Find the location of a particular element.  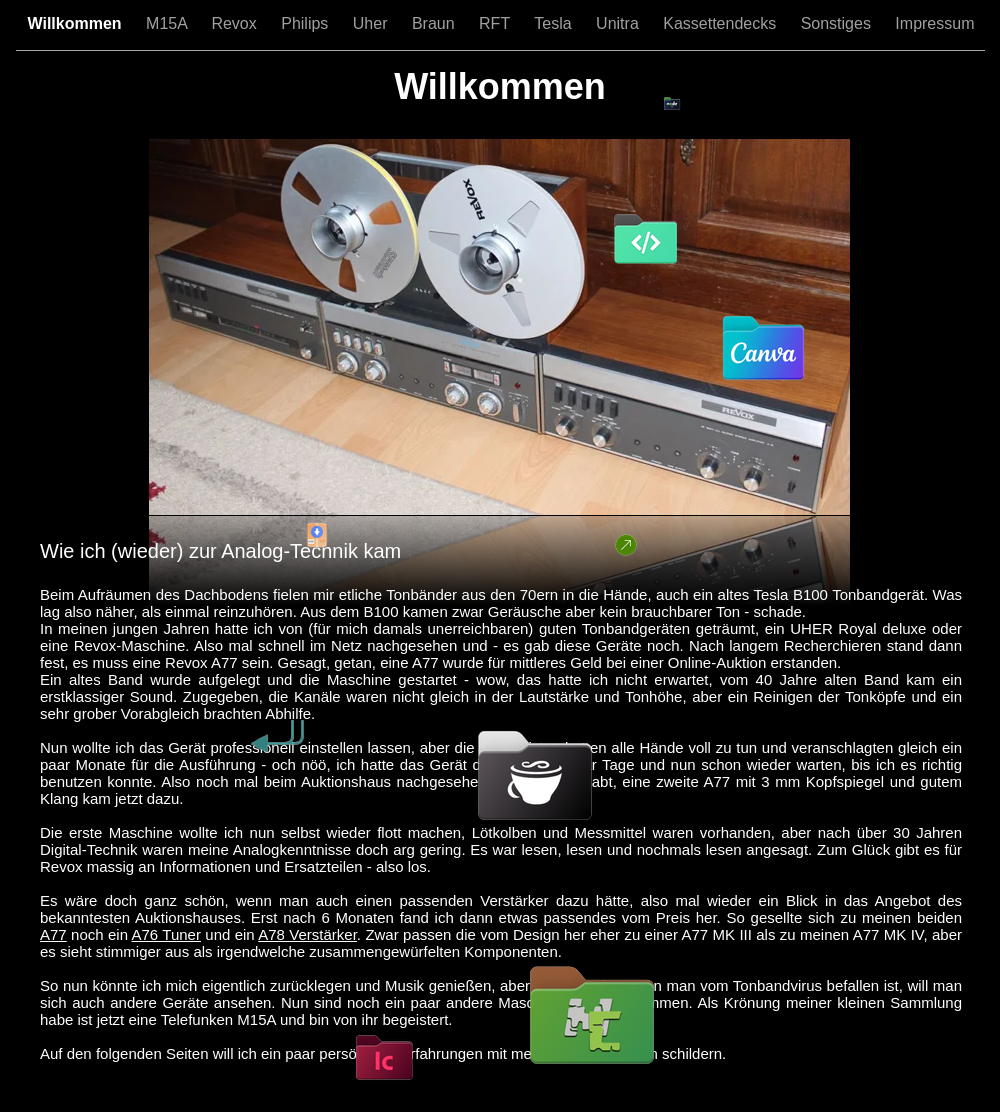

downloading a software package is located at coordinates (317, 535).